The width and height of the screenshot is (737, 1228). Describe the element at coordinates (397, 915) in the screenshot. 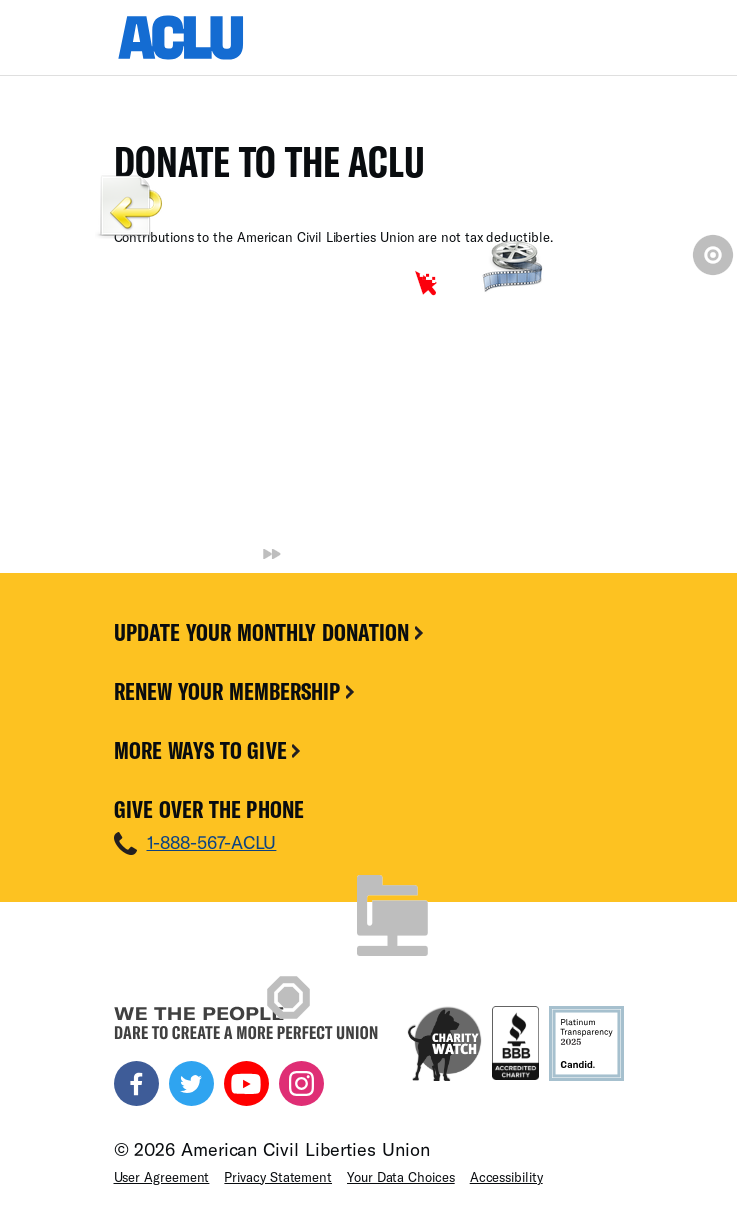

I see `access a remote or network folder` at that location.